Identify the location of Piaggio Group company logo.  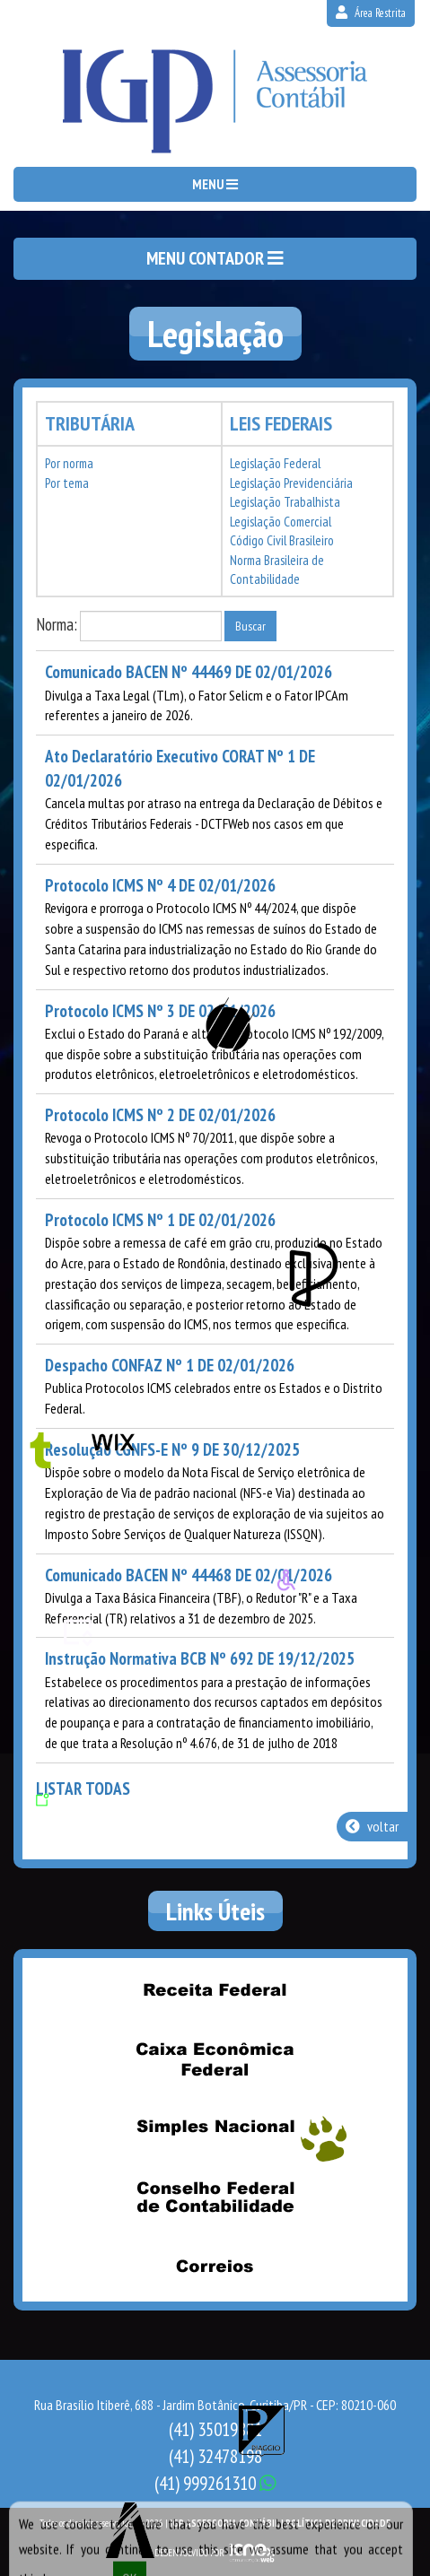
(261, 2431).